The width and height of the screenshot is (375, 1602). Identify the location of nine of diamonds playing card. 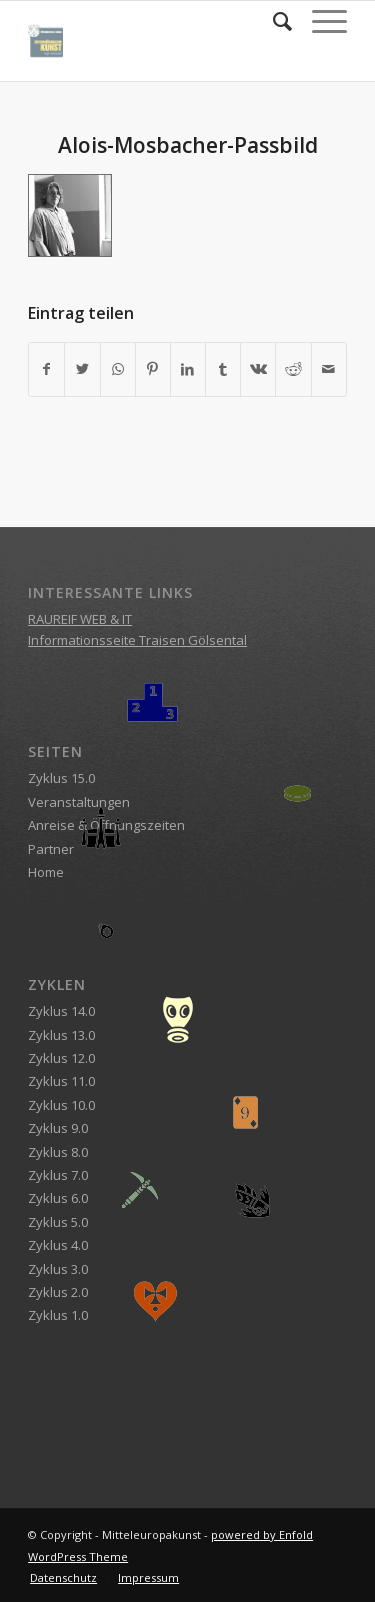
(245, 1112).